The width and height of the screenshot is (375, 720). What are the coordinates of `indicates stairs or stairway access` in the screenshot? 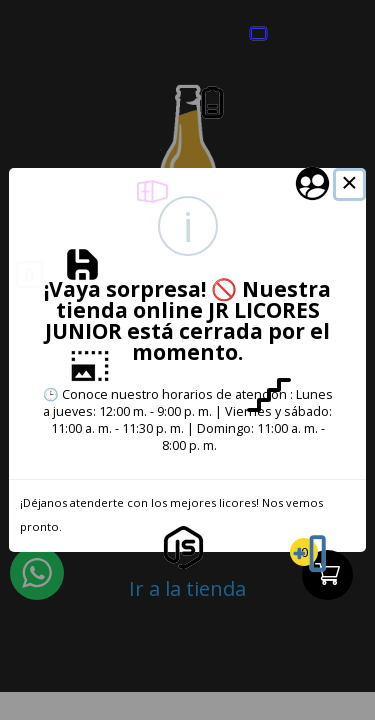 It's located at (269, 394).